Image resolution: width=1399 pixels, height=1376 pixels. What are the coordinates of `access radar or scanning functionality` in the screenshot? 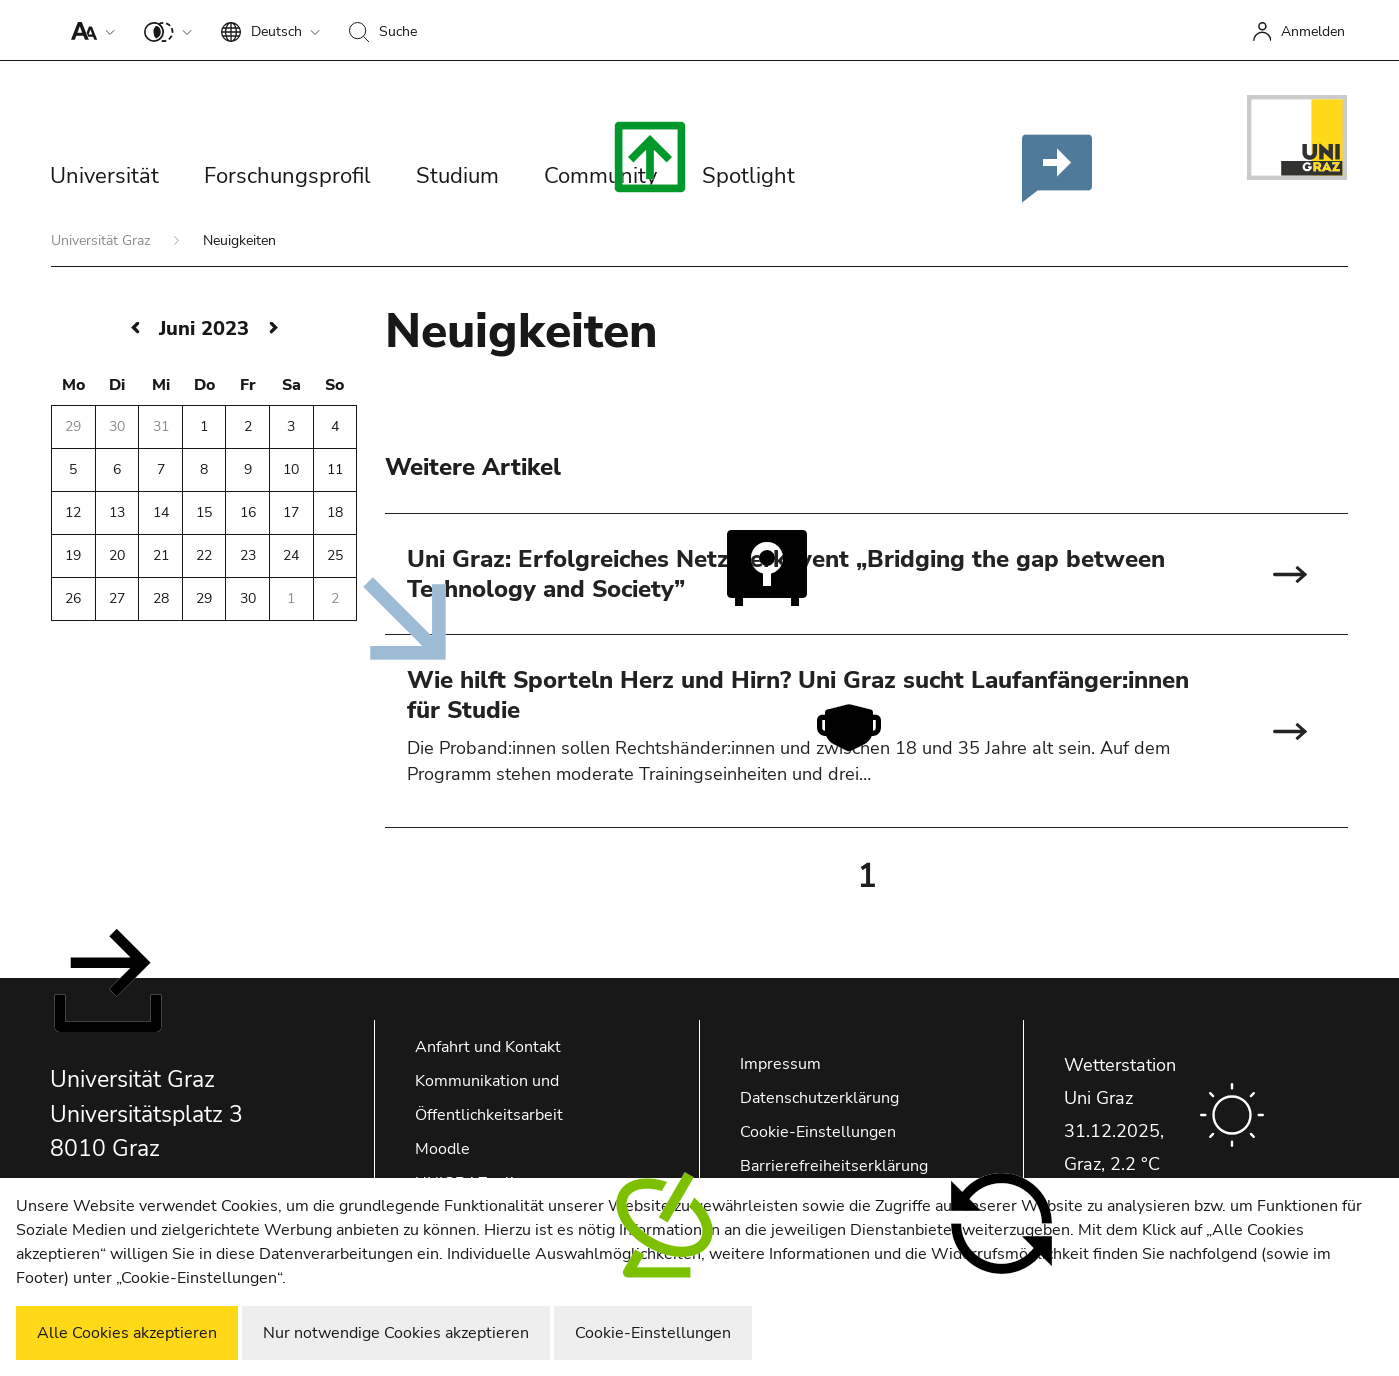 It's located at (664, 1225).